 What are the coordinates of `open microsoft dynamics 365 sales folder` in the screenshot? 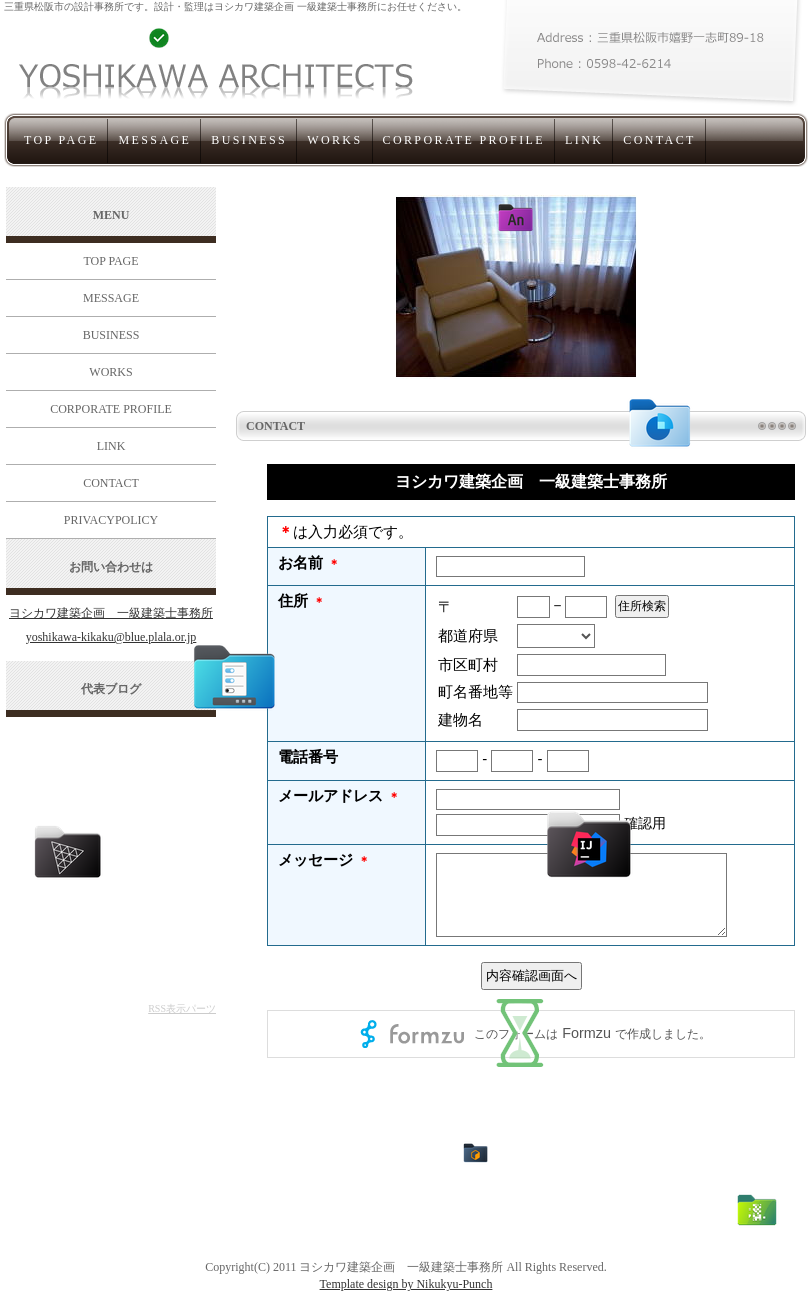 It's located at (659, 424).